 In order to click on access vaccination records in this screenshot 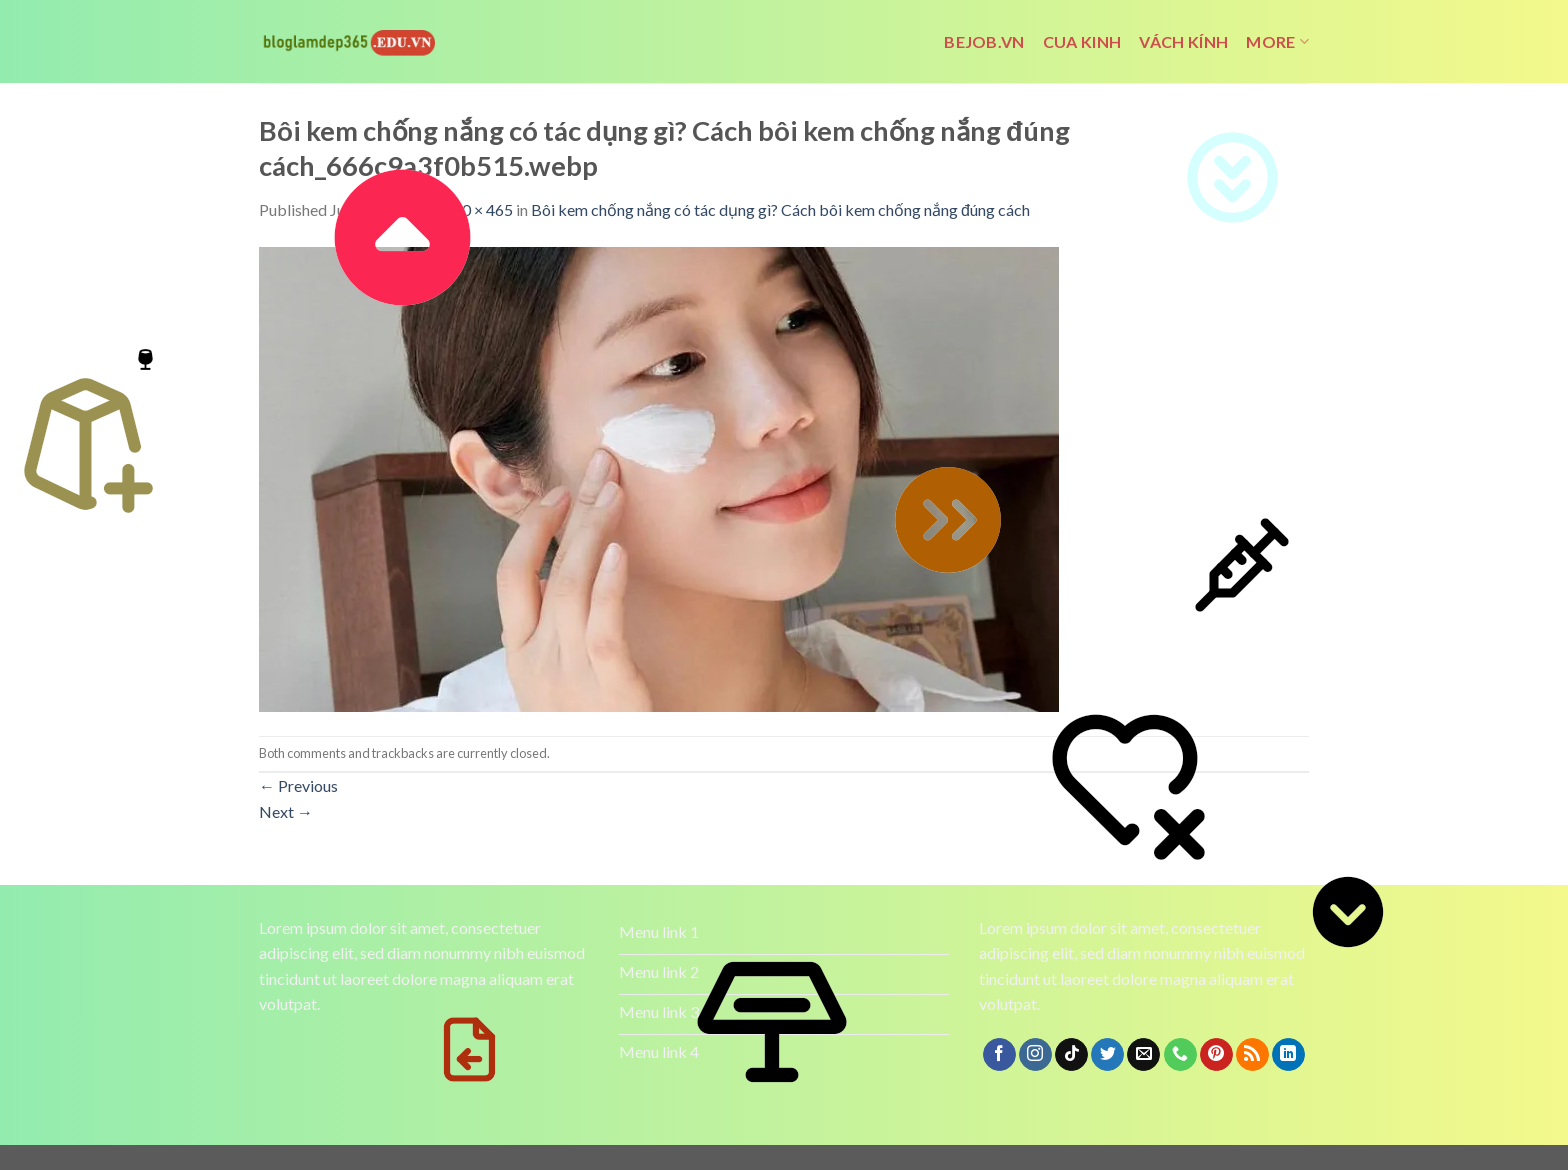, I will do `click(1242, 565)`.